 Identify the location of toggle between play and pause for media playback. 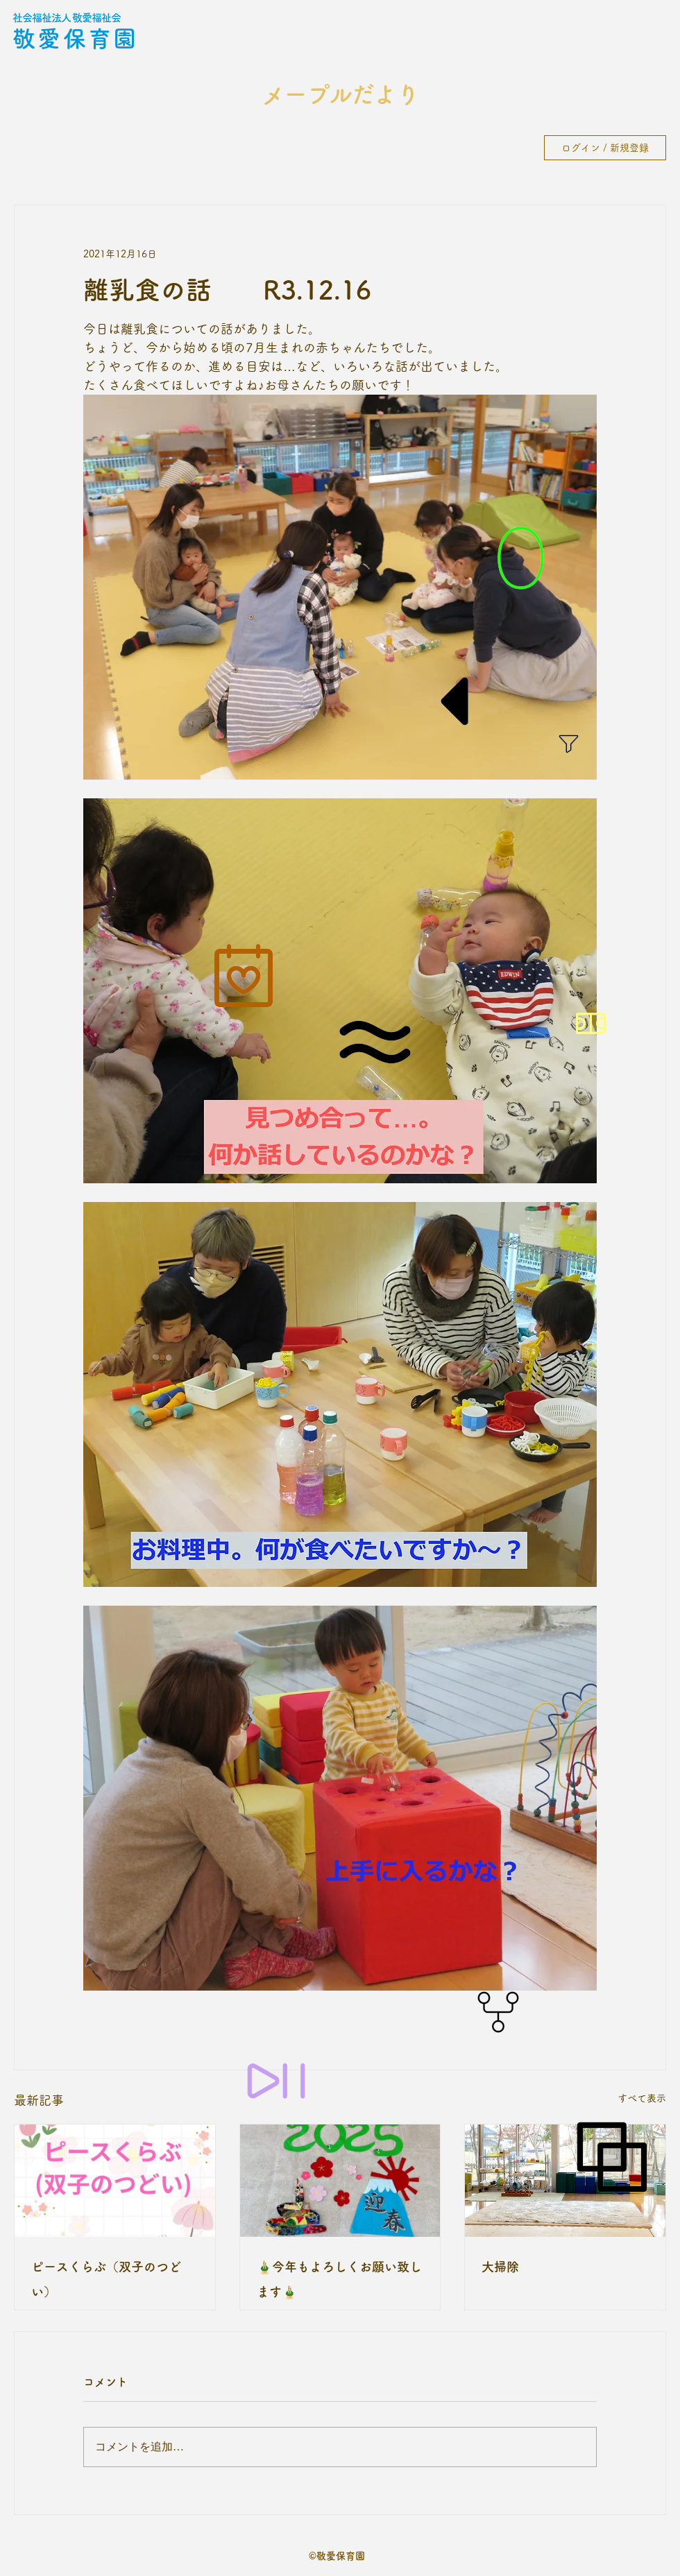
(276, 2079).